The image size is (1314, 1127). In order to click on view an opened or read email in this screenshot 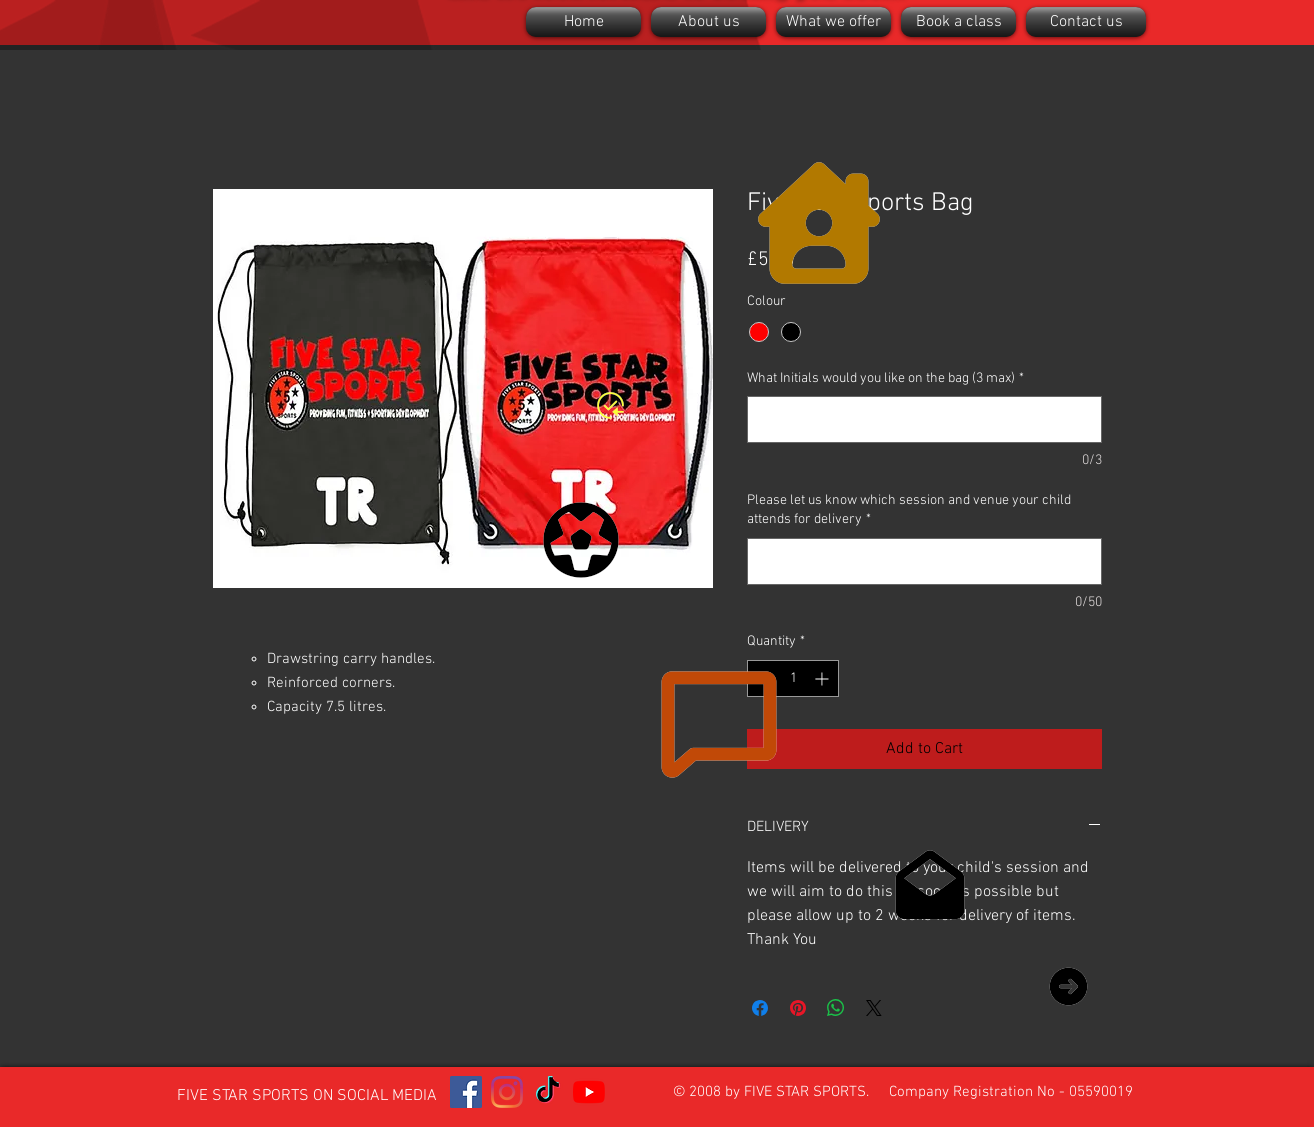, I will do `click(930, 889)`.